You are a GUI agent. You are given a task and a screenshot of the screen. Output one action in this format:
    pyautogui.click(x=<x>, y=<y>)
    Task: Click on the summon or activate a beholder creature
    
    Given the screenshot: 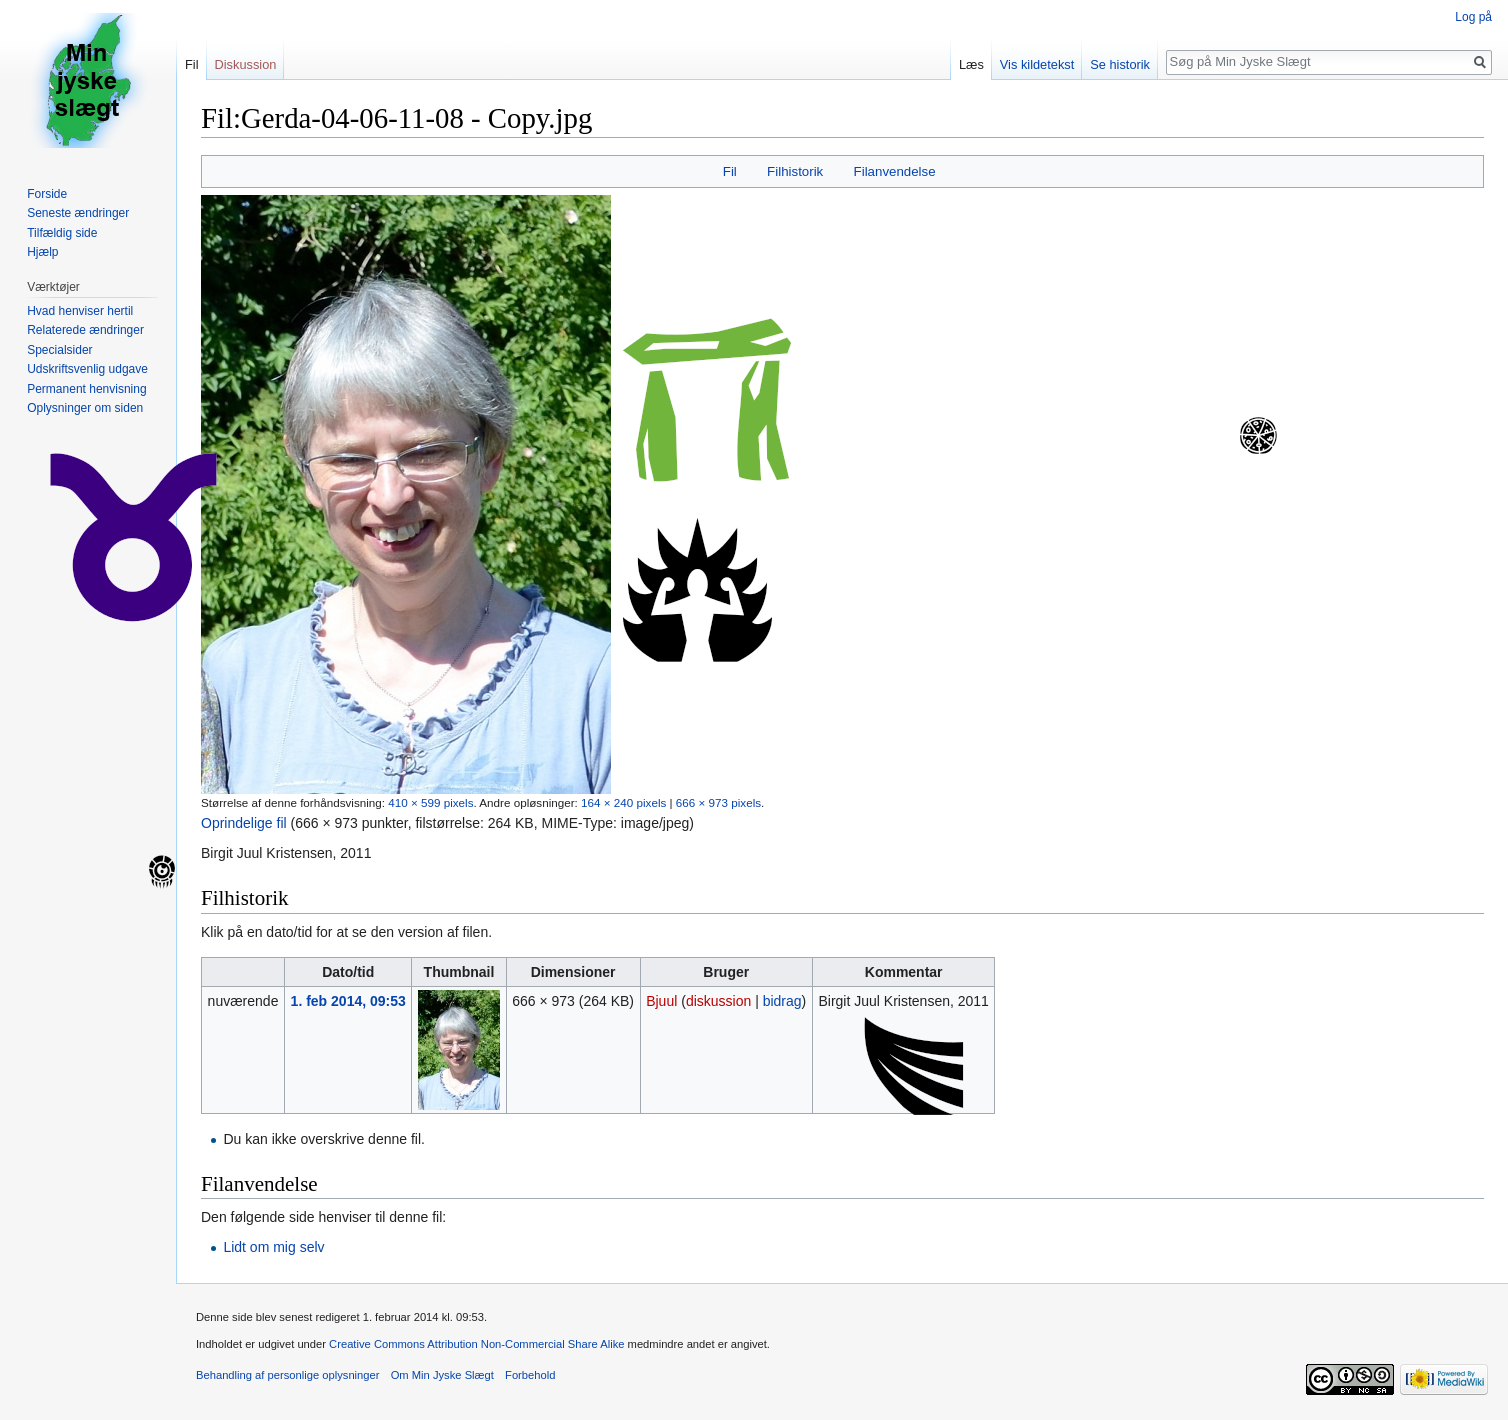 What is the action you would take?
    pyautogui.click(x=162, y=872)
    